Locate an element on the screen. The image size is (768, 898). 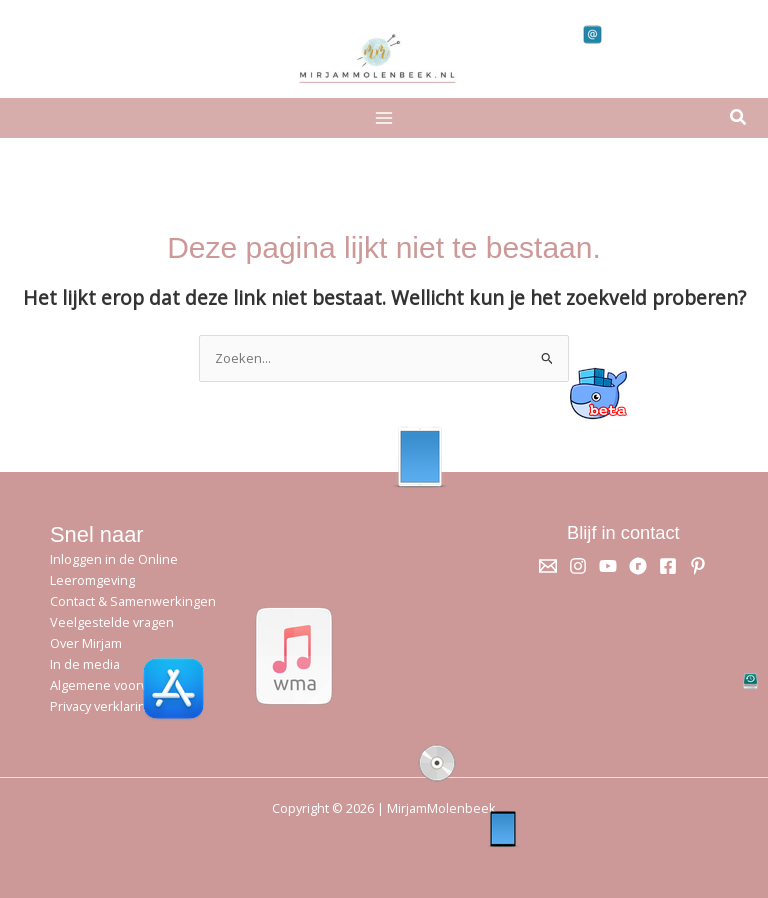
iPad Pro with cellular connectivity in device list is located at coordinates (503, 829).